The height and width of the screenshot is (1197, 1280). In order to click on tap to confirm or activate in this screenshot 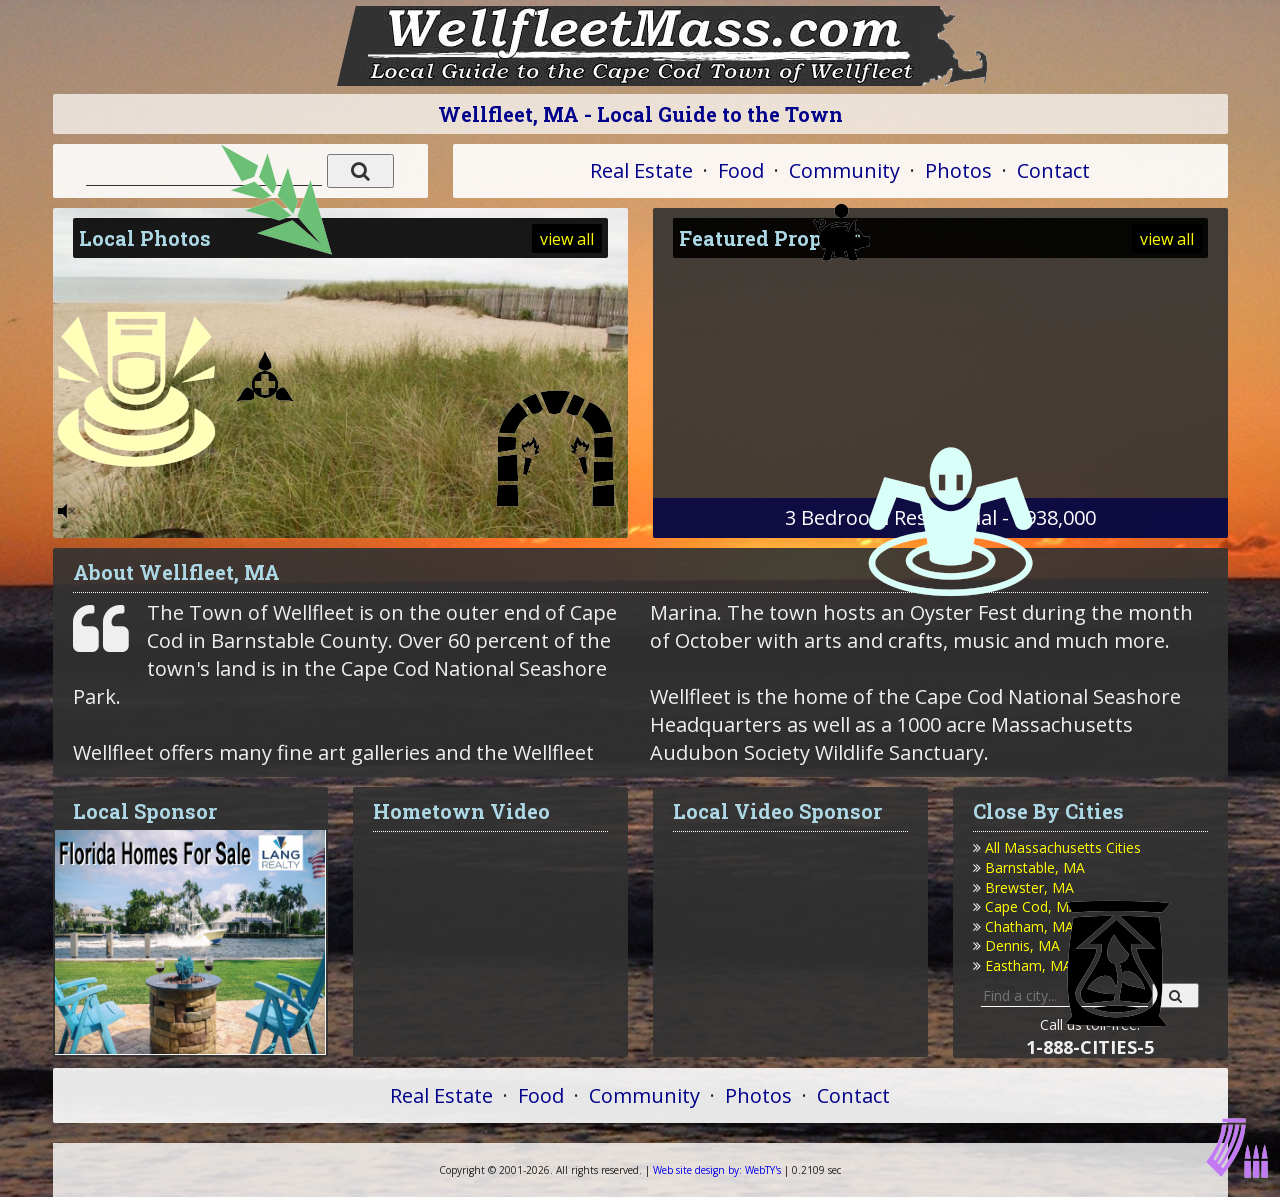, I will do `click(136, 390)`.